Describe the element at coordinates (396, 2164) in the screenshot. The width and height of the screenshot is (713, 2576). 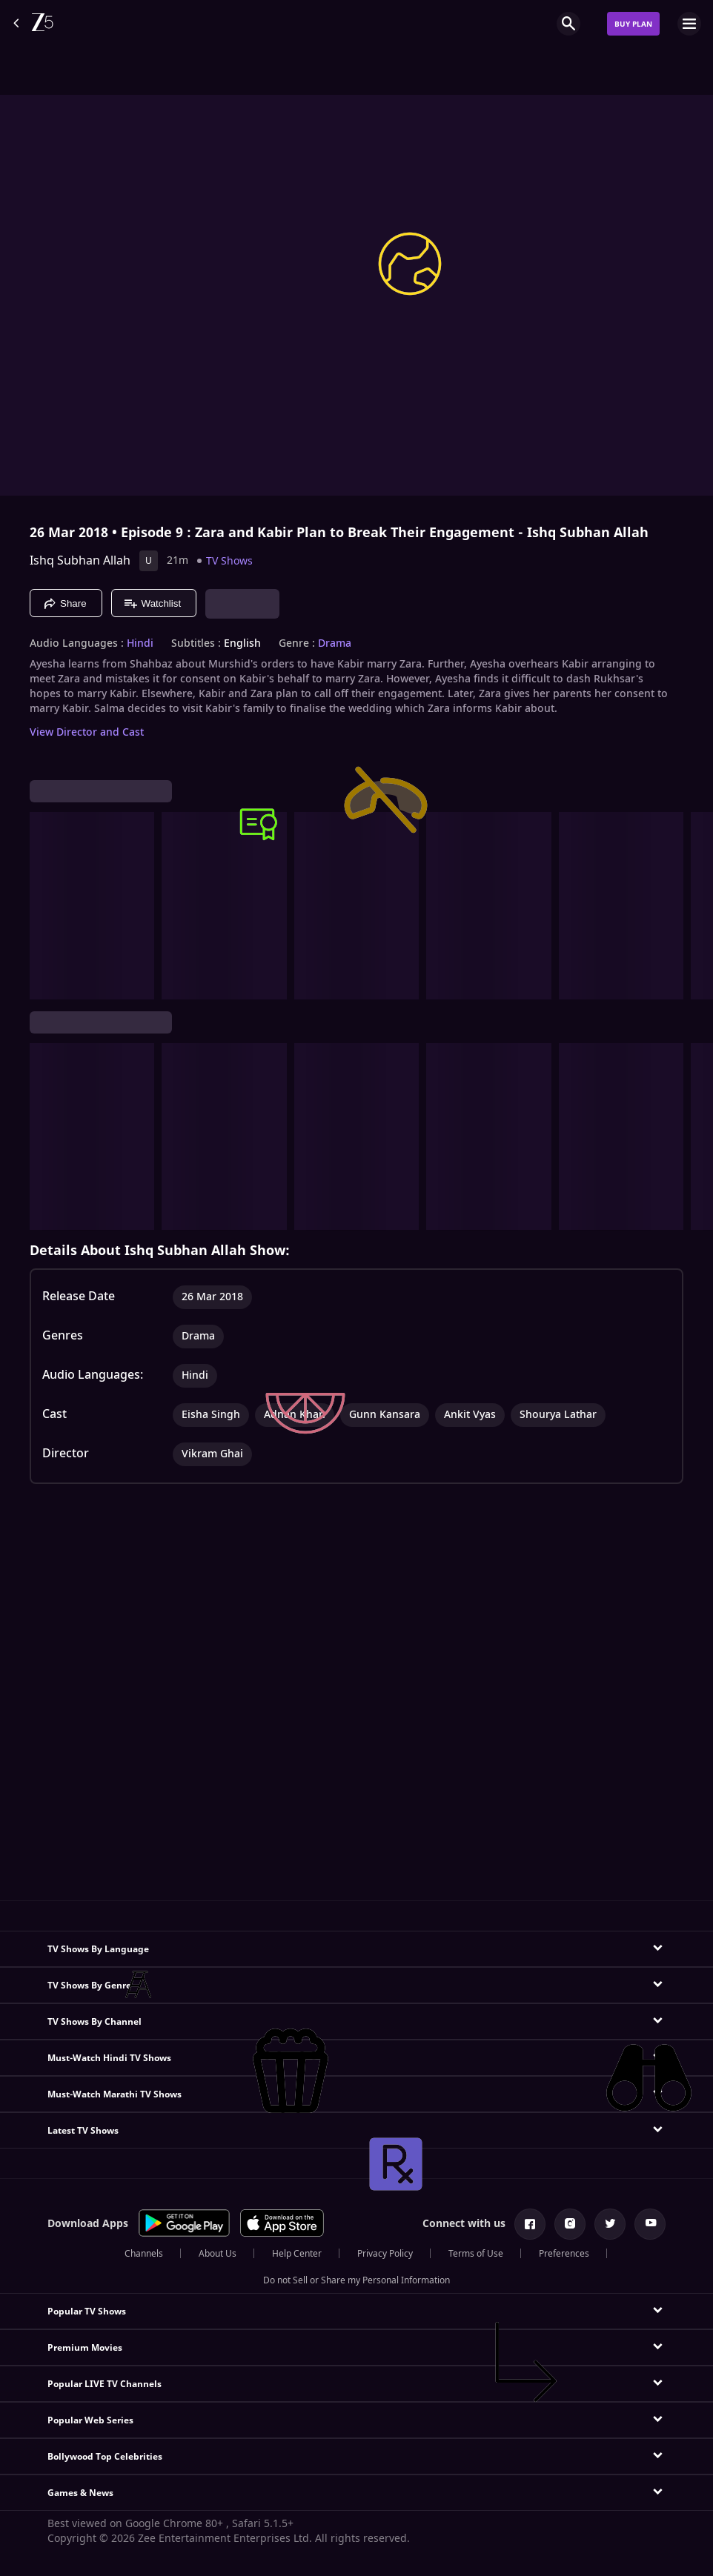
I see `view prescription details` at that location.